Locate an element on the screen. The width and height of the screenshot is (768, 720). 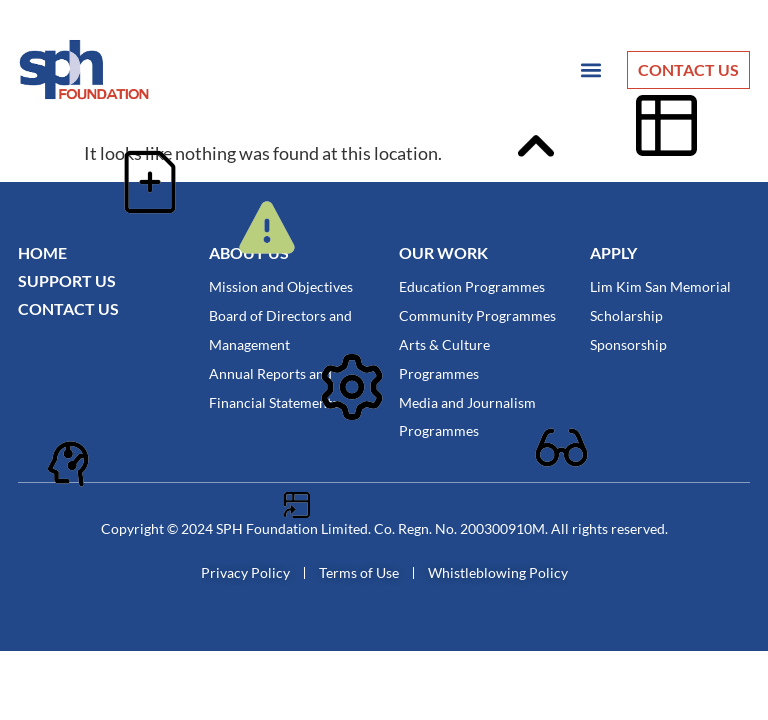
access settings or preferences is located at coordinates (352, 387).